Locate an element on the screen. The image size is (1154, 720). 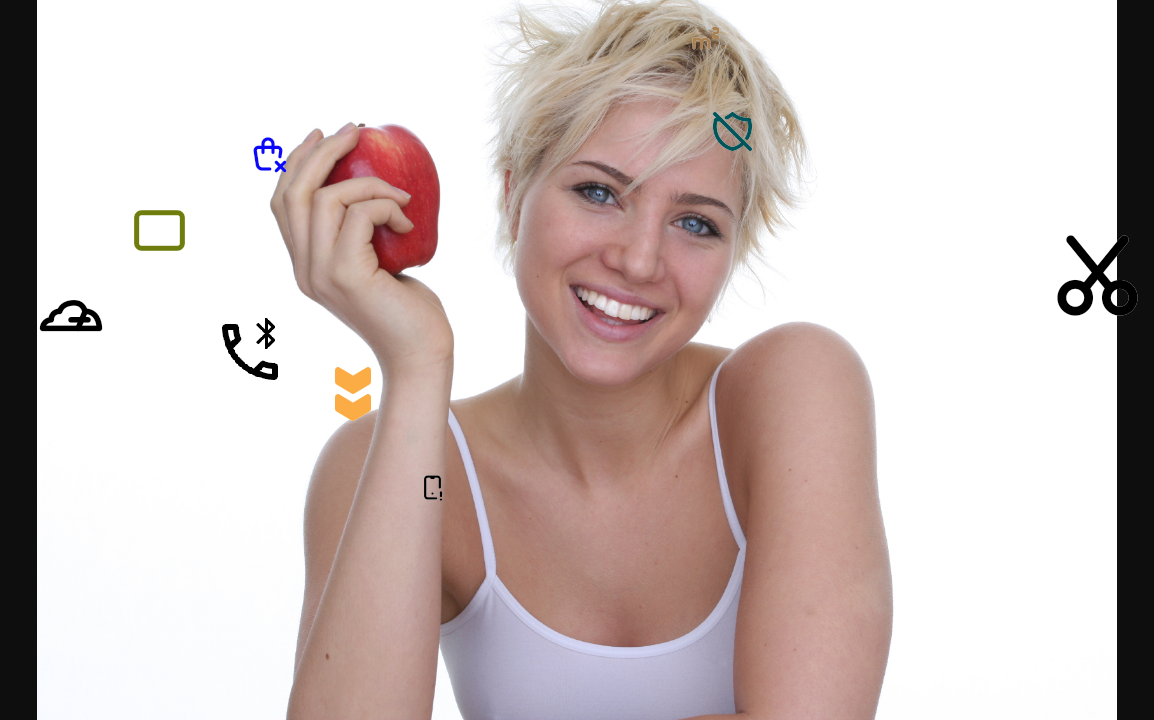
view your earned badges or achievements is located at coordinates (353, 394).